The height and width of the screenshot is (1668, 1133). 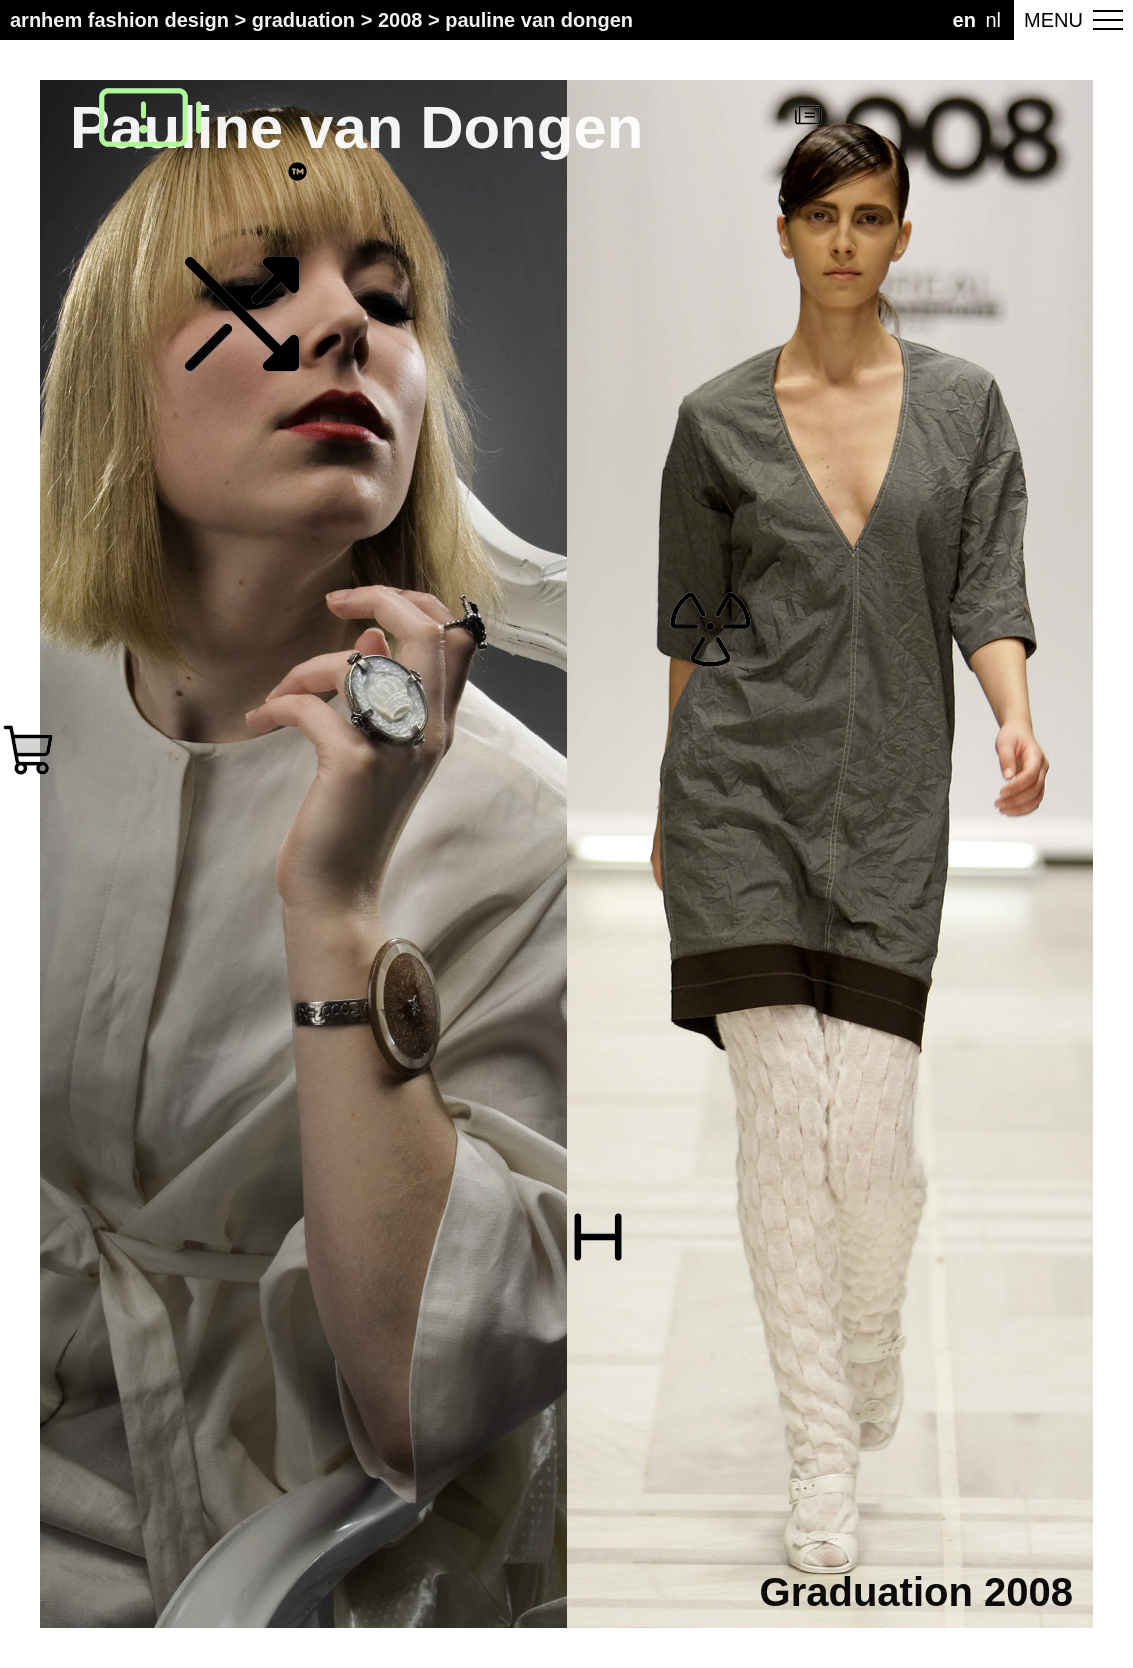 What do you see at coordinates (242, 314) in the screenshot?
I see `shuffle or randomize playback order` at bounding box center [242, 314].